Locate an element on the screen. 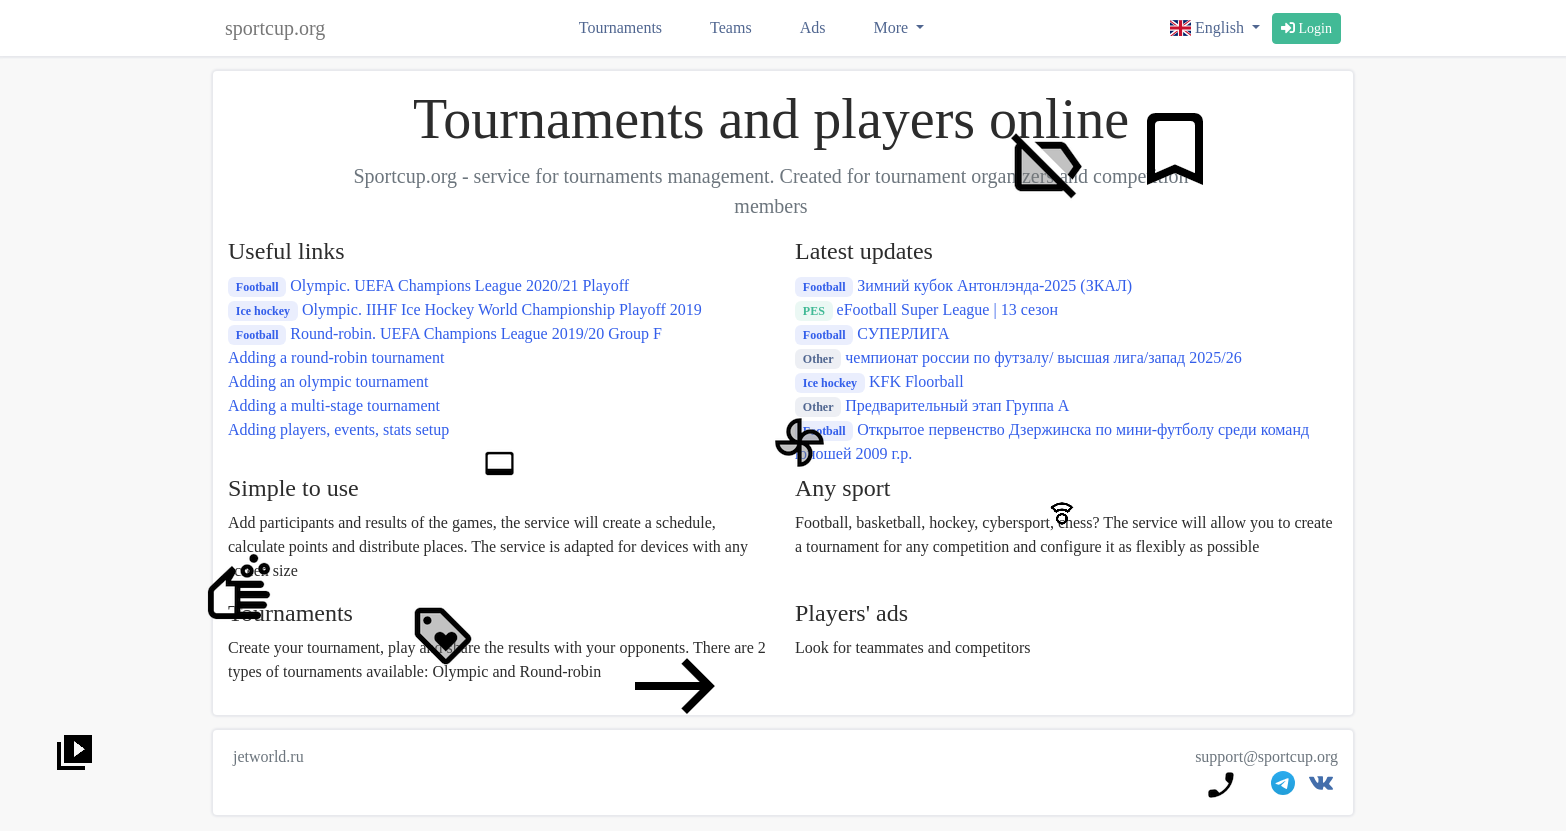 The height and width of the screenshot is (831, 1566). access your video library is located at coordinates (74, 752).